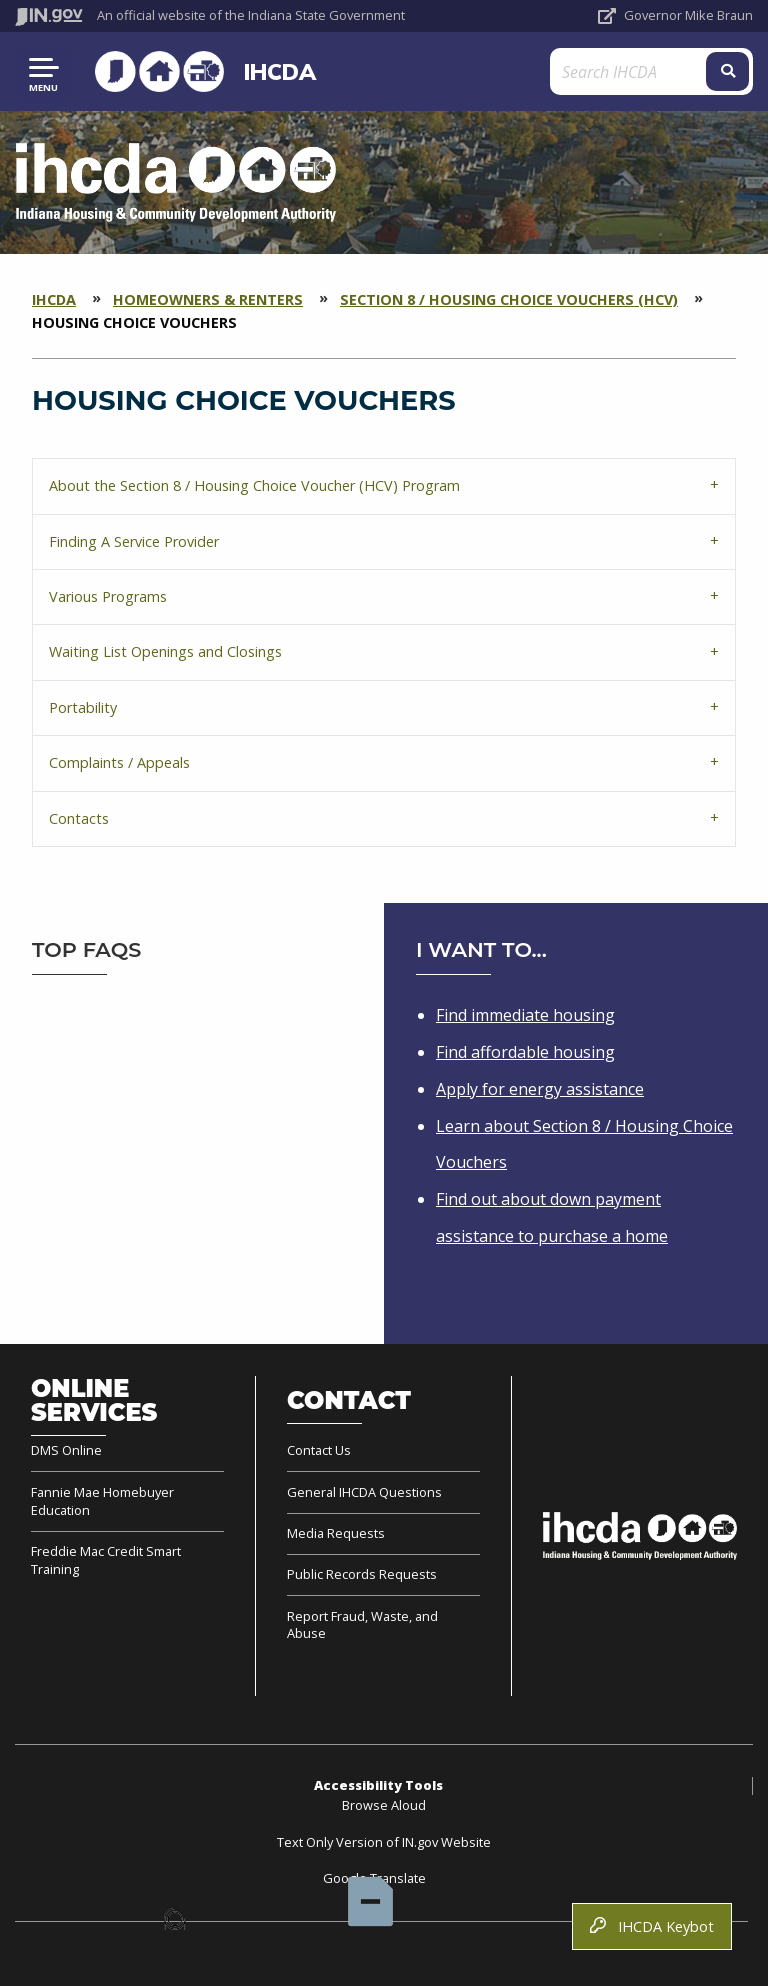 The height and width of the screenshot is (1986, 768). What do you see at coordinates (370, 1901) in the screenshot?
I see `reduce or compress file size` at bounding box center [370, 1901].